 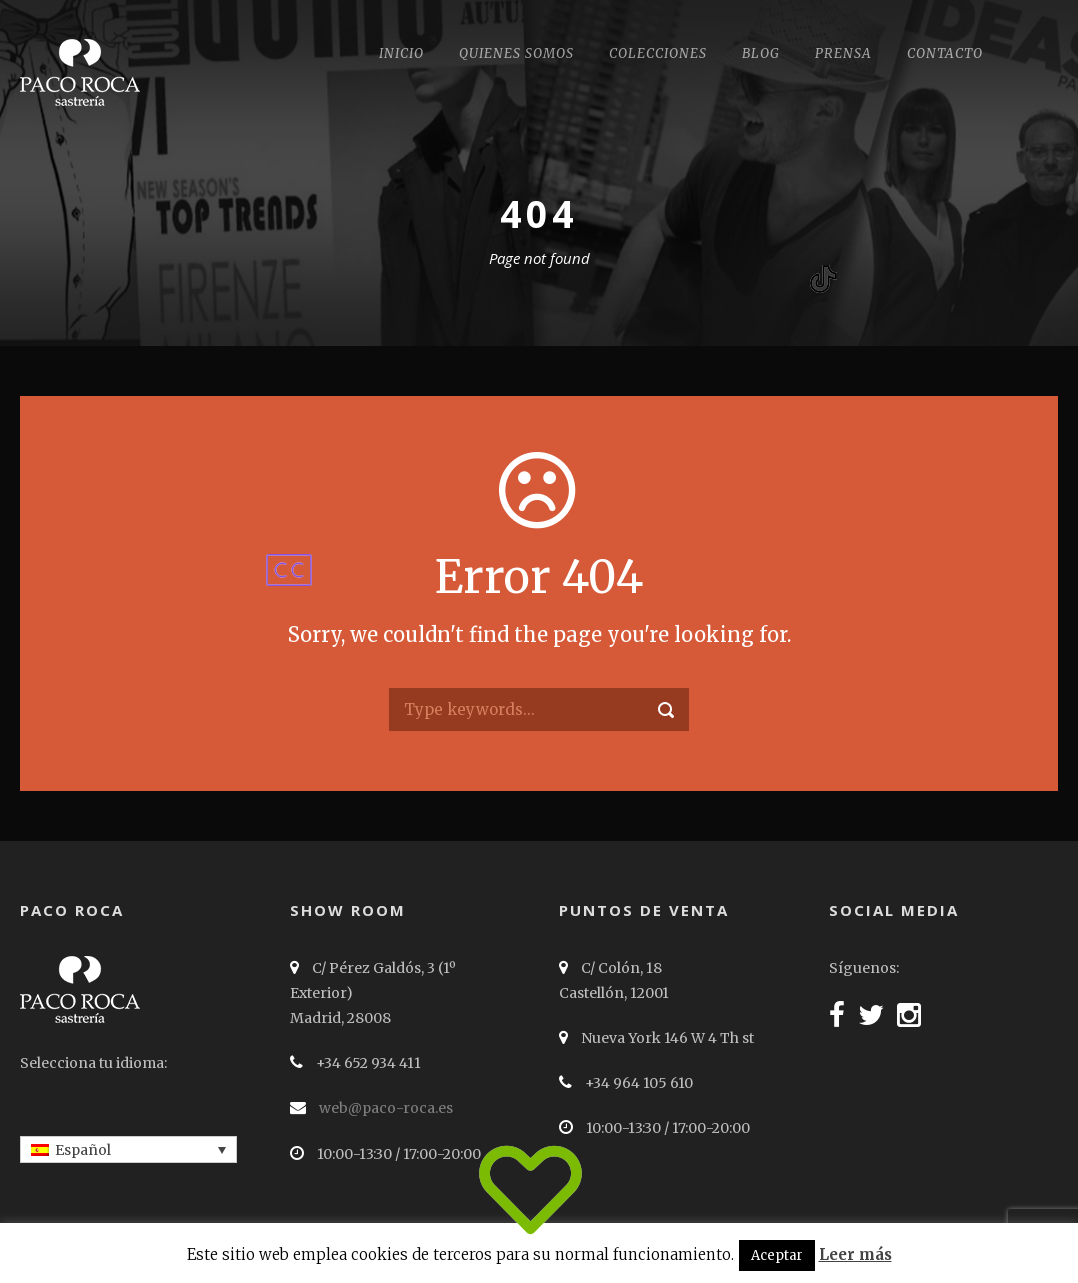 What do you see at coordinates (530, 1186) in the screenshot?
I see `add to favorites` at bounding box center [530, 1186].